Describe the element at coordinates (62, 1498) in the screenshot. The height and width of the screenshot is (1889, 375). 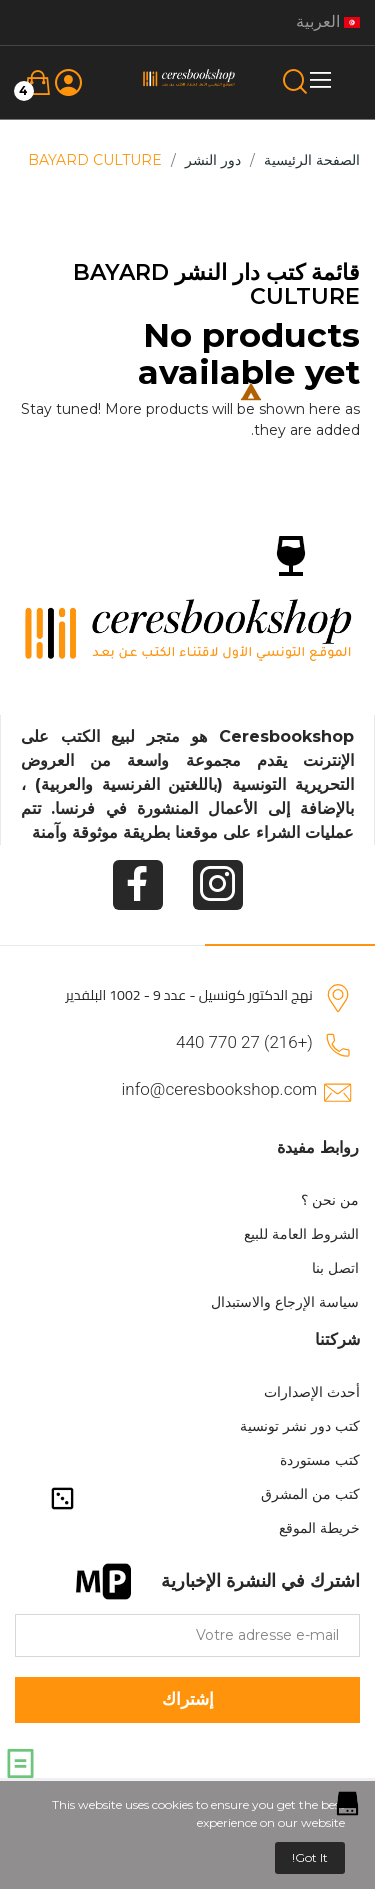
I see `indicates a dice roll result of three` at that location.